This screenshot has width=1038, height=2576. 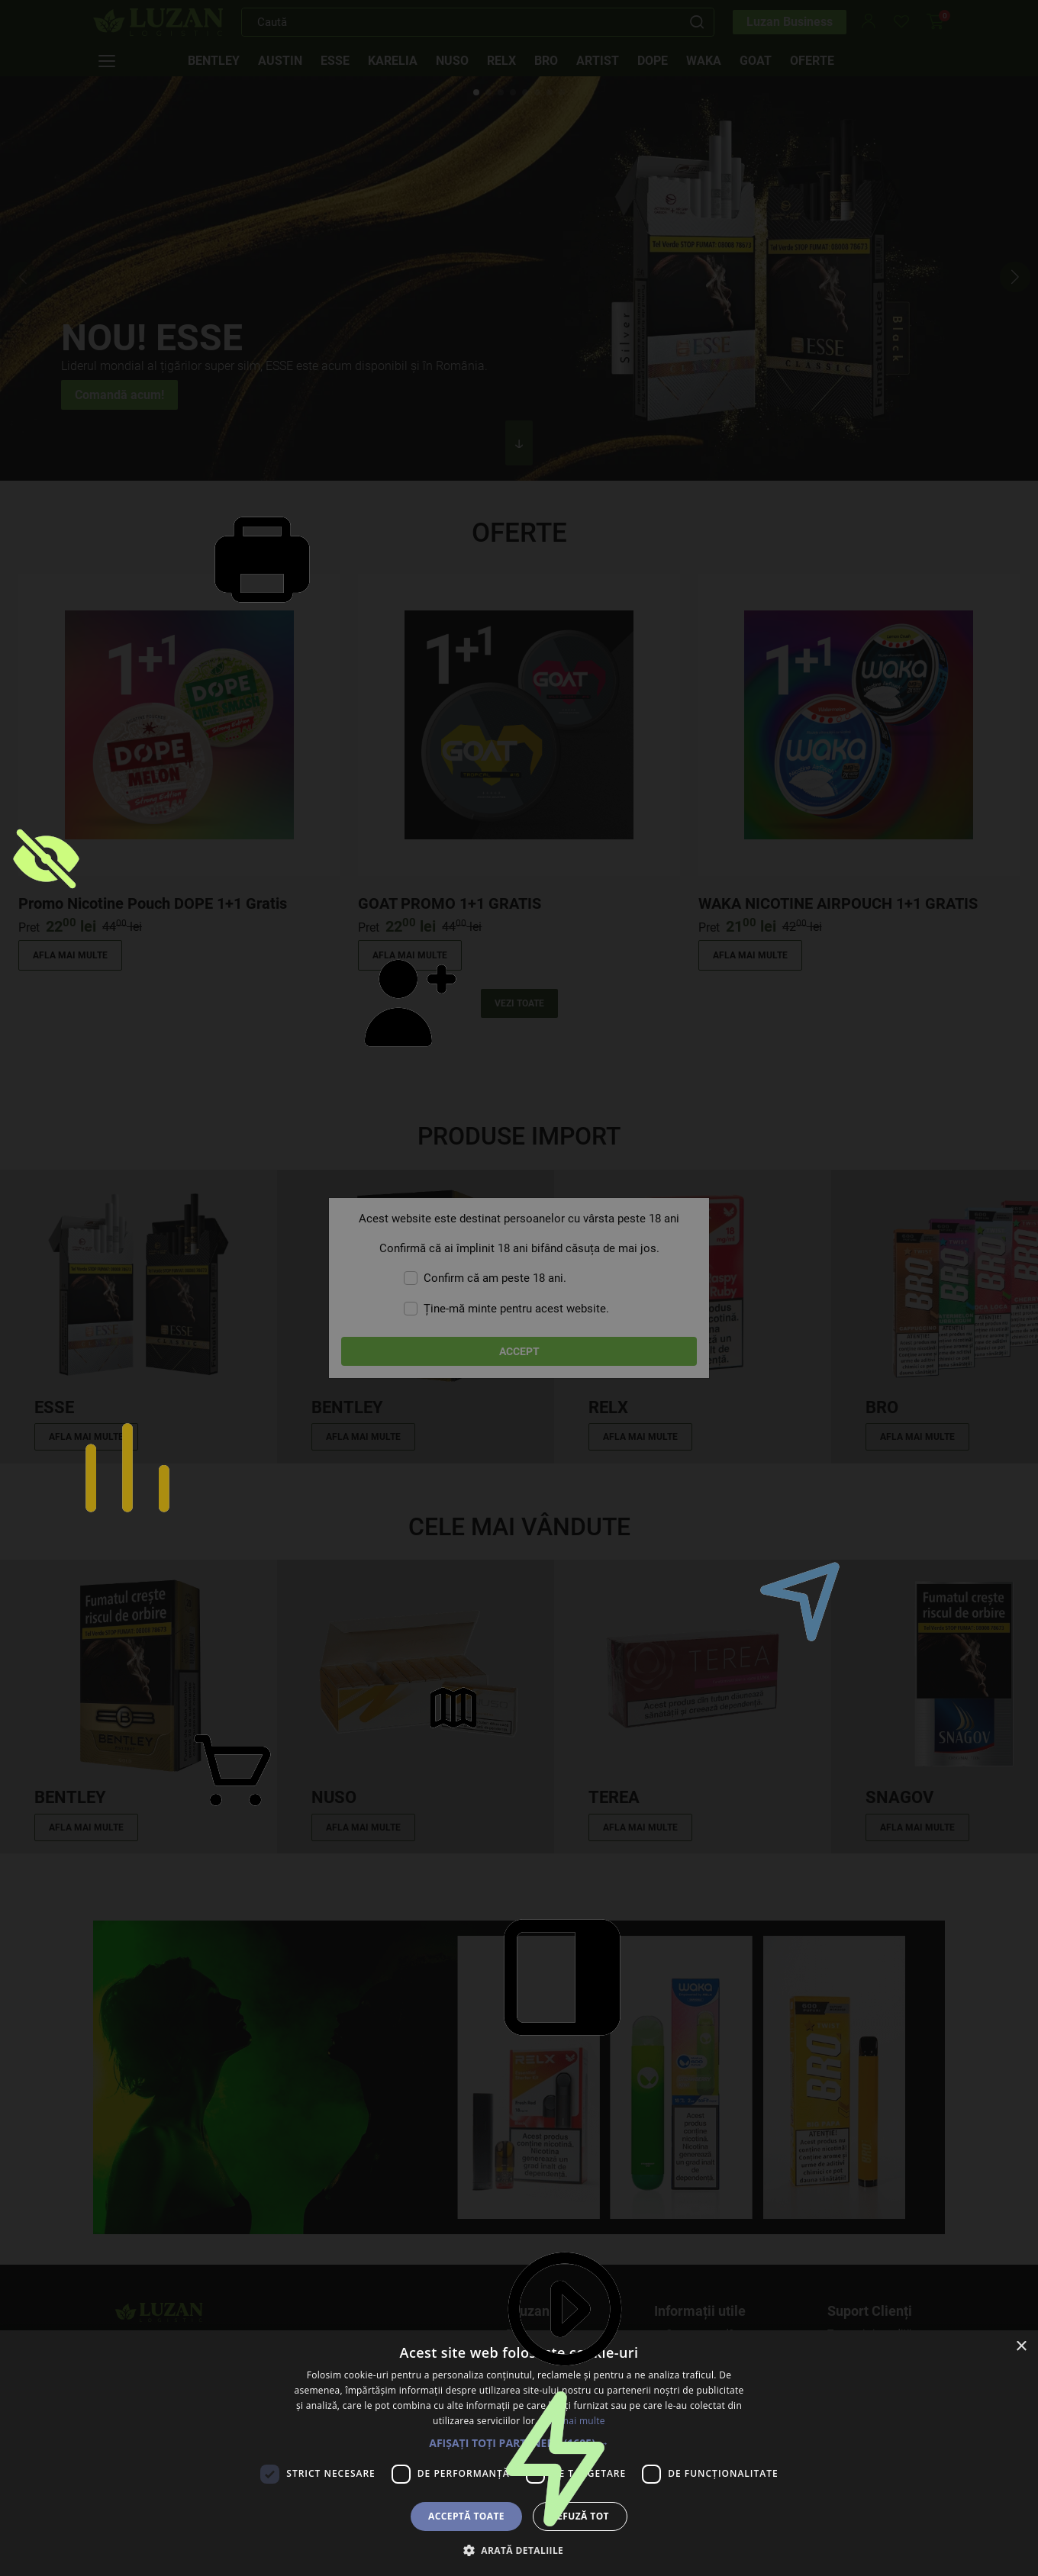 What do you see at coordinates (562, 1977) in the screenshot?
I see `toggle right sidebar panel` at bounding box center [562, 1977].